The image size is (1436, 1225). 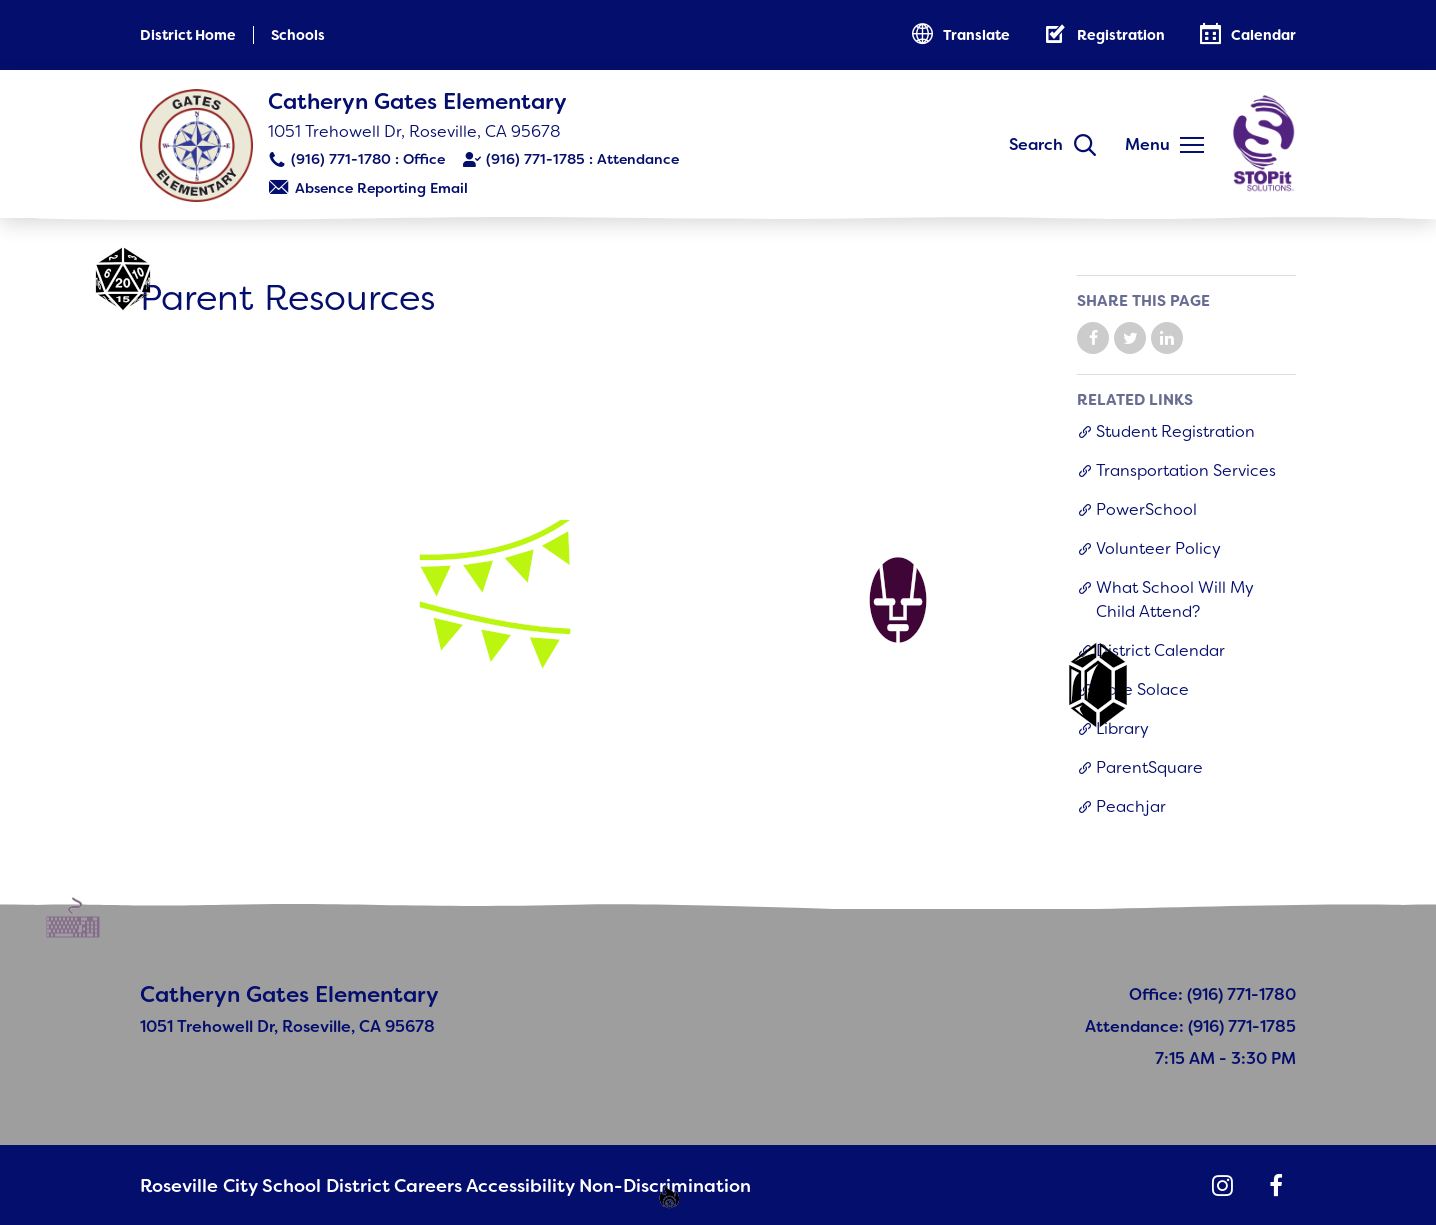 What do you see at coordinates (73, 927) in the screenshot?
I see `open on-screen keyboard` at bounding box center [73, 927].